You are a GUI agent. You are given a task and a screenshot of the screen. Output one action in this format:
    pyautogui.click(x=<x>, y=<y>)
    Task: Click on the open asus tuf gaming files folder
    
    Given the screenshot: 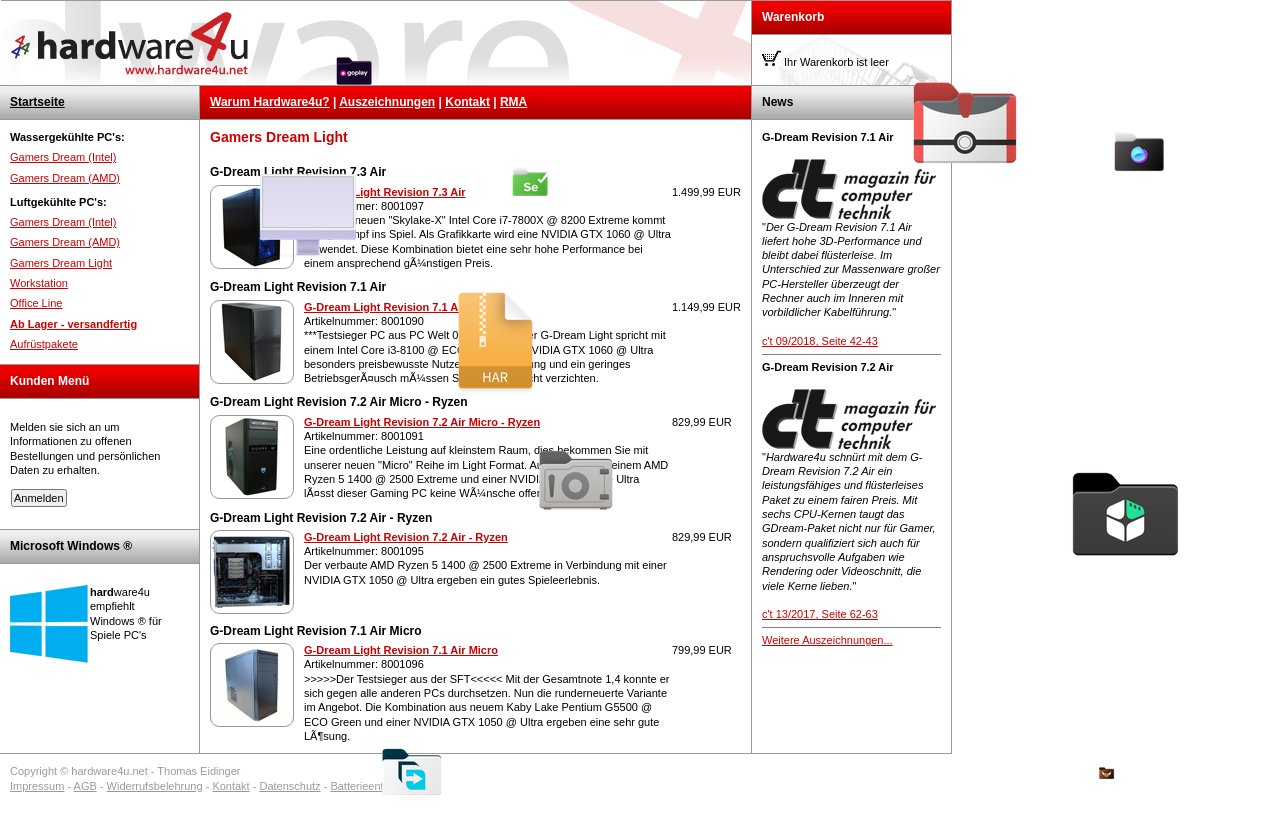 What is the action you would take?
    pyautogui.click(x=1106, y=773)
    